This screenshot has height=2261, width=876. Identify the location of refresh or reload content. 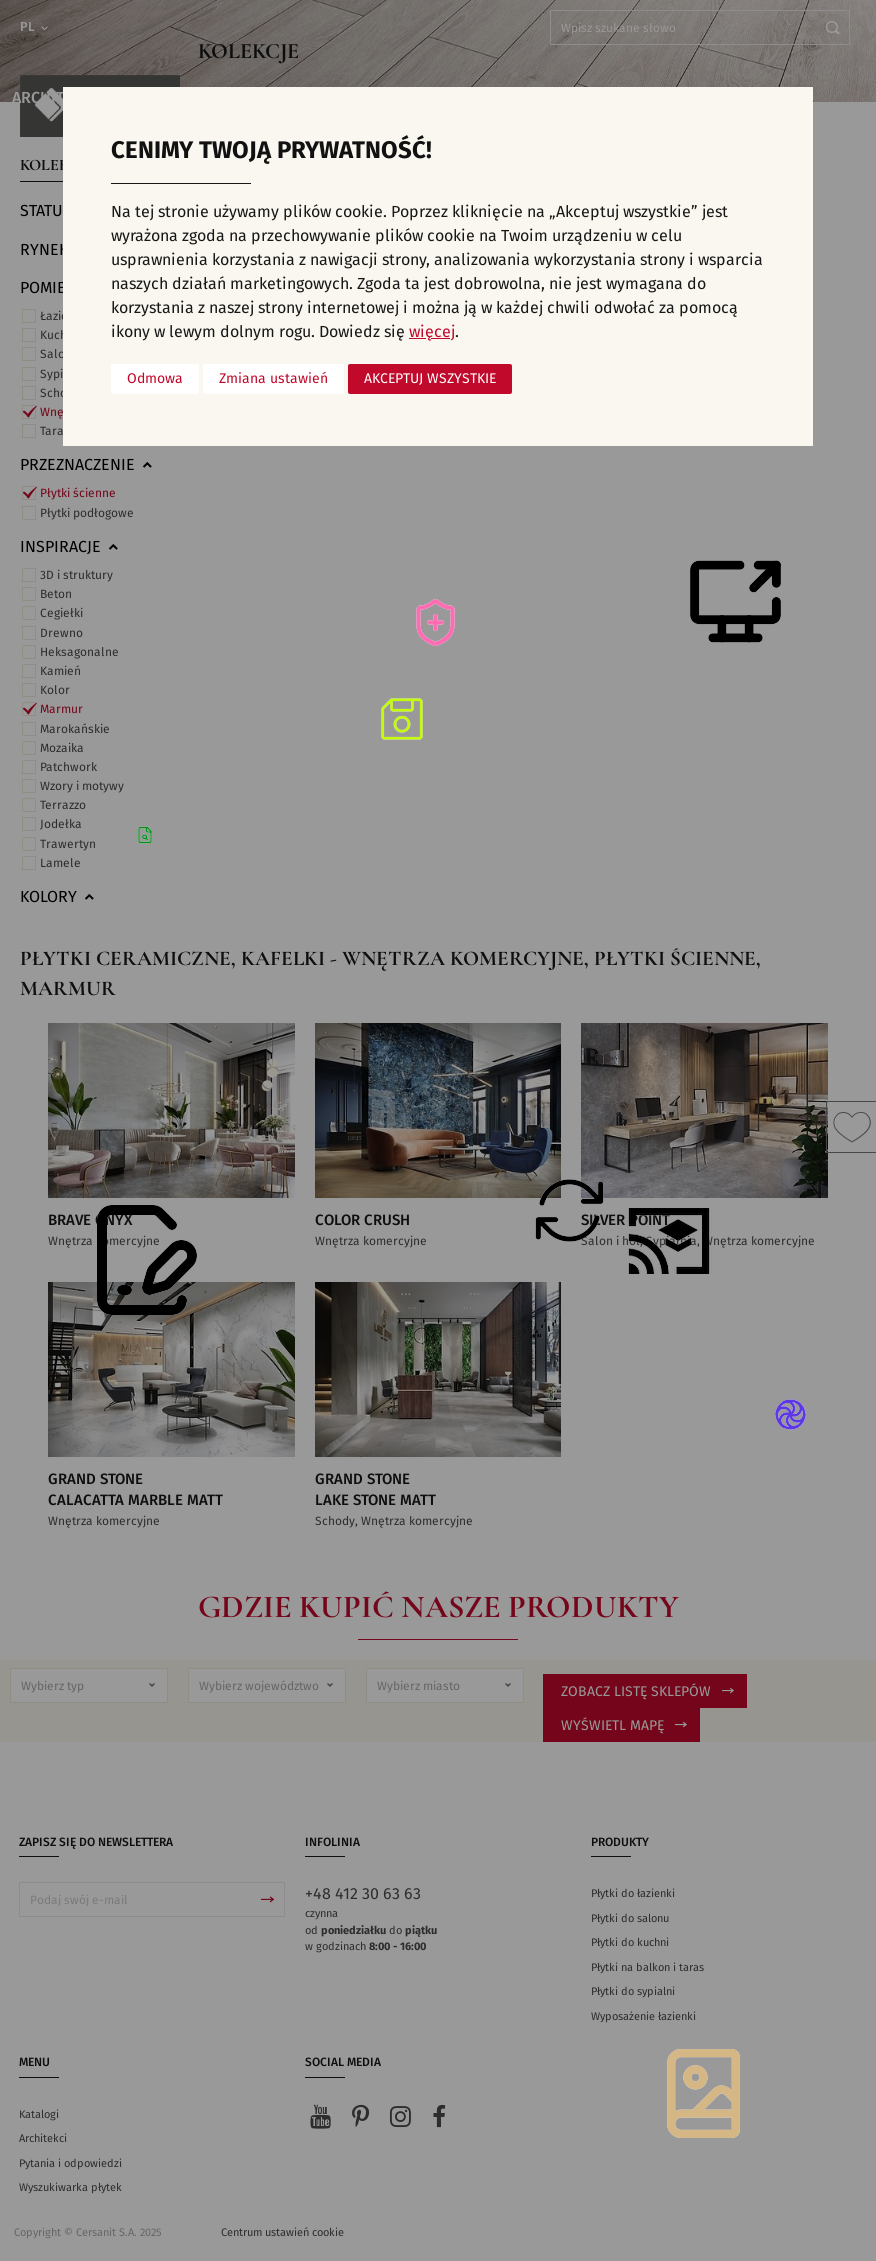
(569, 1210).